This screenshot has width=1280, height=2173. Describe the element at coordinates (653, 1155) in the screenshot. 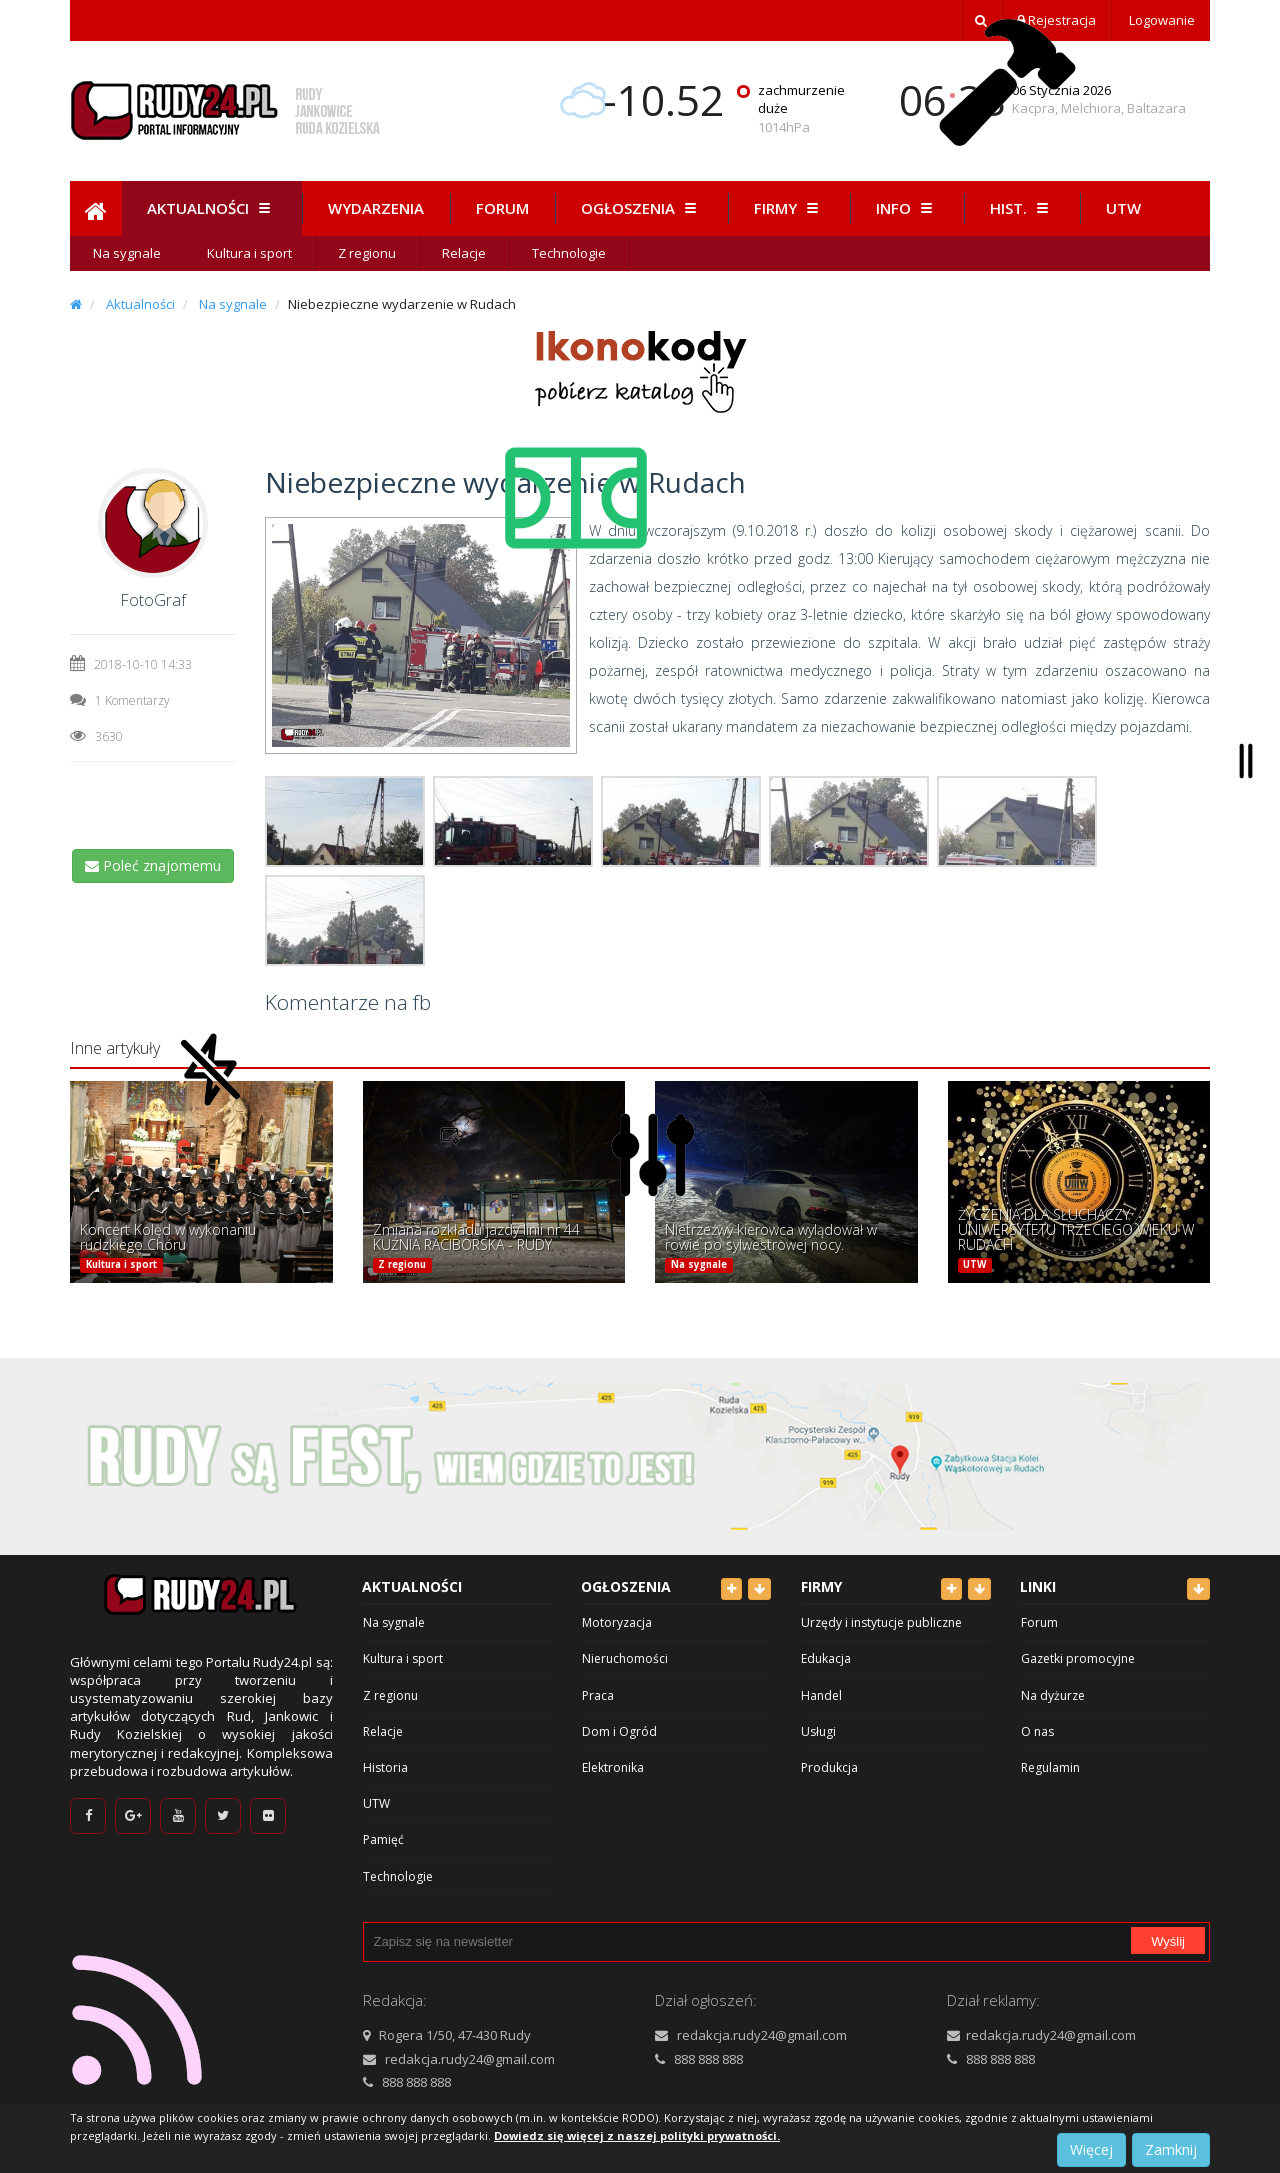

I see `adjust settings or preferences` at that location.